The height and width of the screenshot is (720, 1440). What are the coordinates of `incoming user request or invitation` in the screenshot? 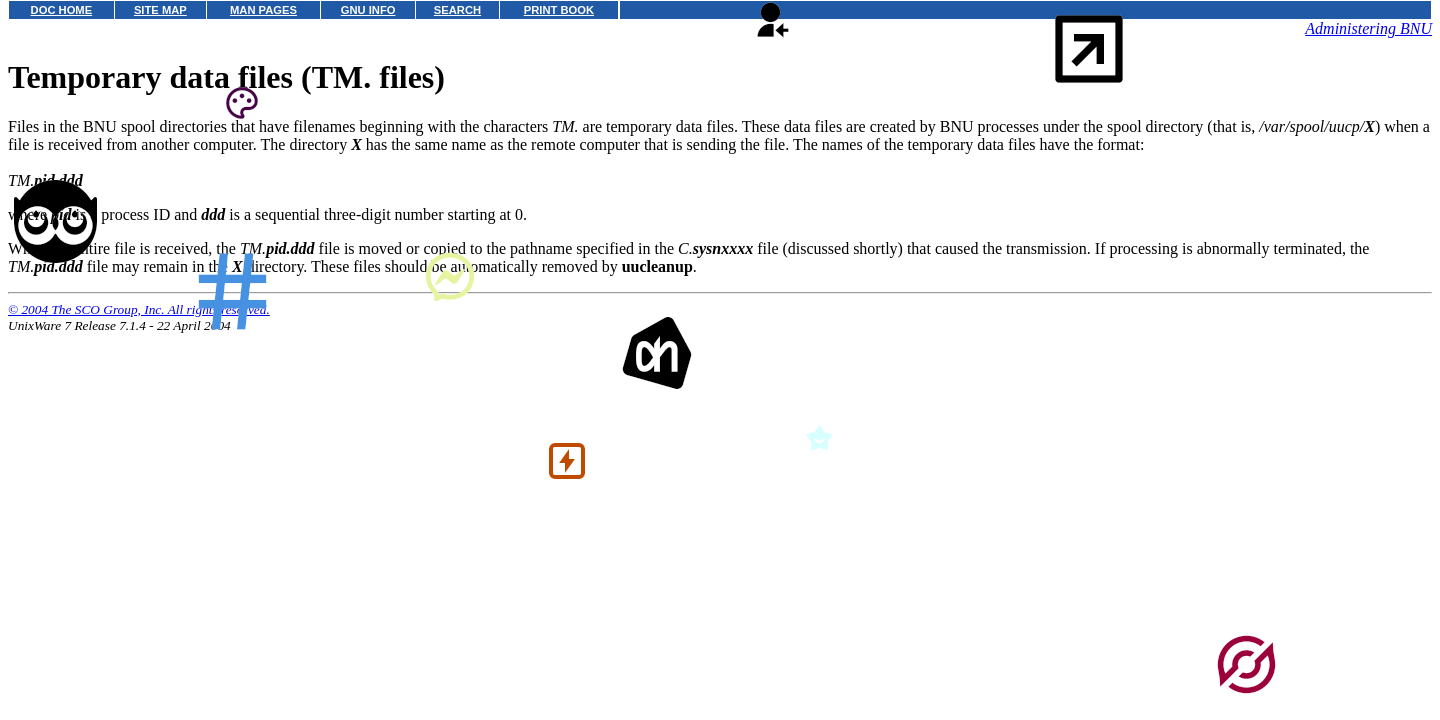 It's located at (770, 20).